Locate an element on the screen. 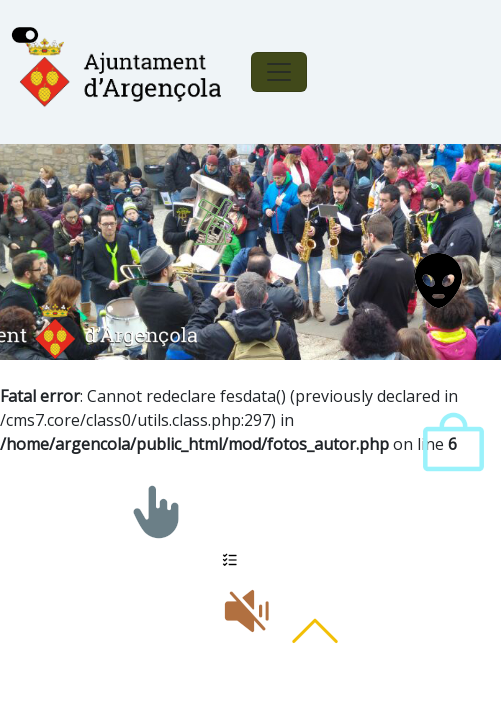 The image size is (501, 720). indicates extraterrestrial or sci-fi themed content is located at coordinates (438, 280).